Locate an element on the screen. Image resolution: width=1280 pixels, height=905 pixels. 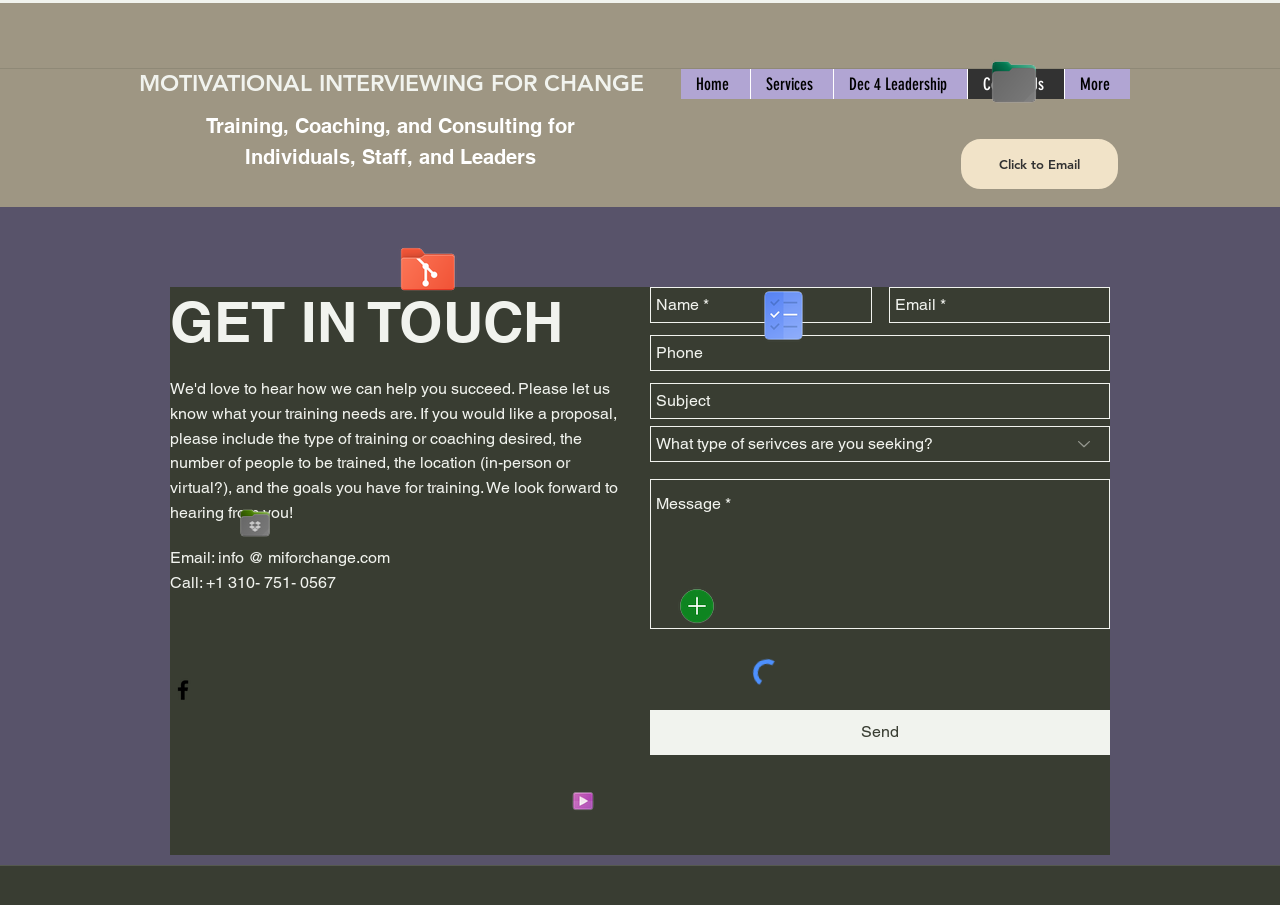
open git repository folder is located at coordinates (427, 270).